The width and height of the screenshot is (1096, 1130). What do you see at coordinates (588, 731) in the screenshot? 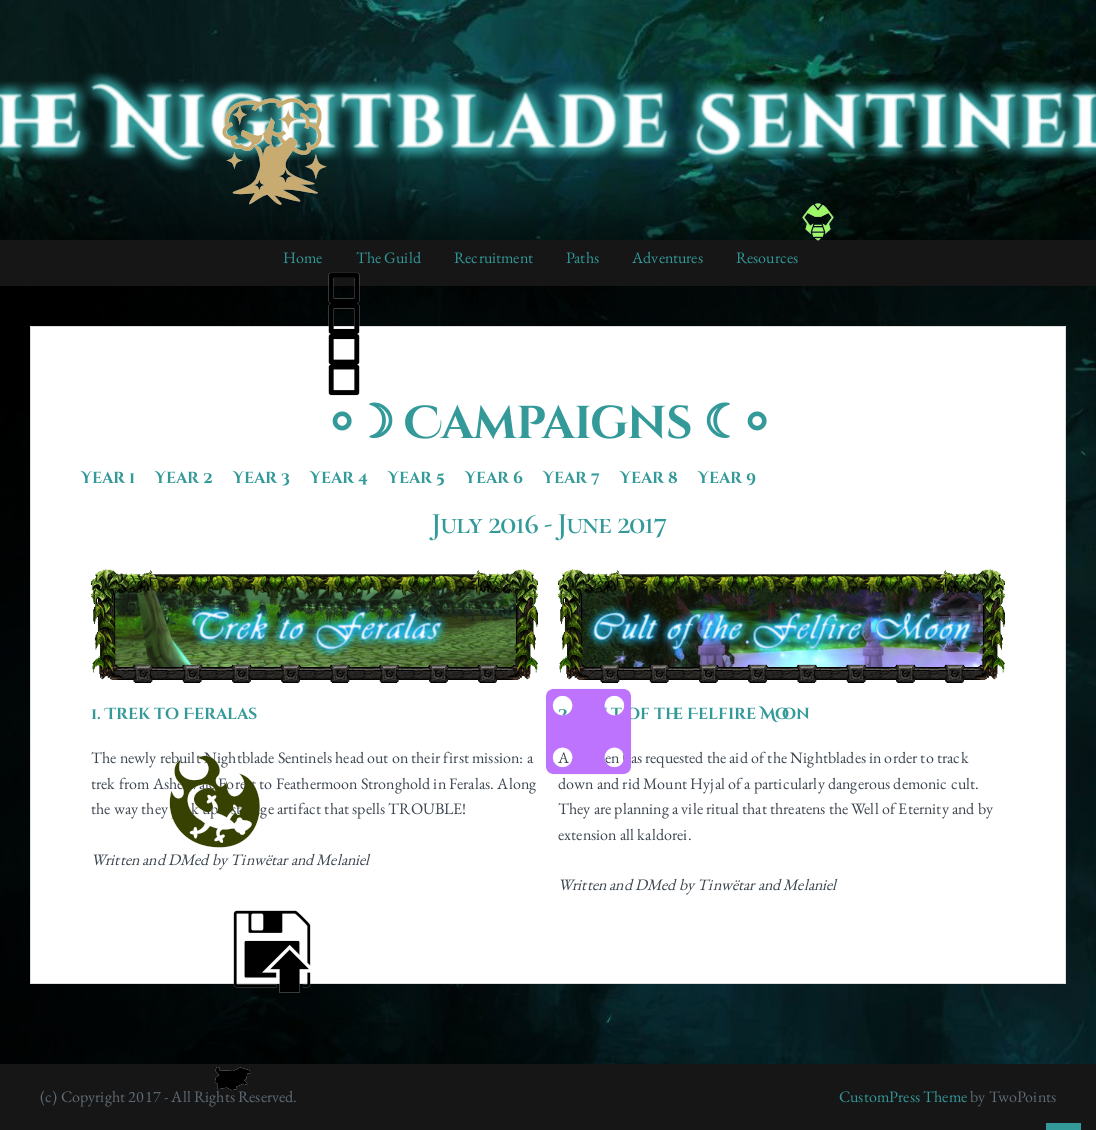
I see `roll the dice or randomize` at bounding box center [588, 731].